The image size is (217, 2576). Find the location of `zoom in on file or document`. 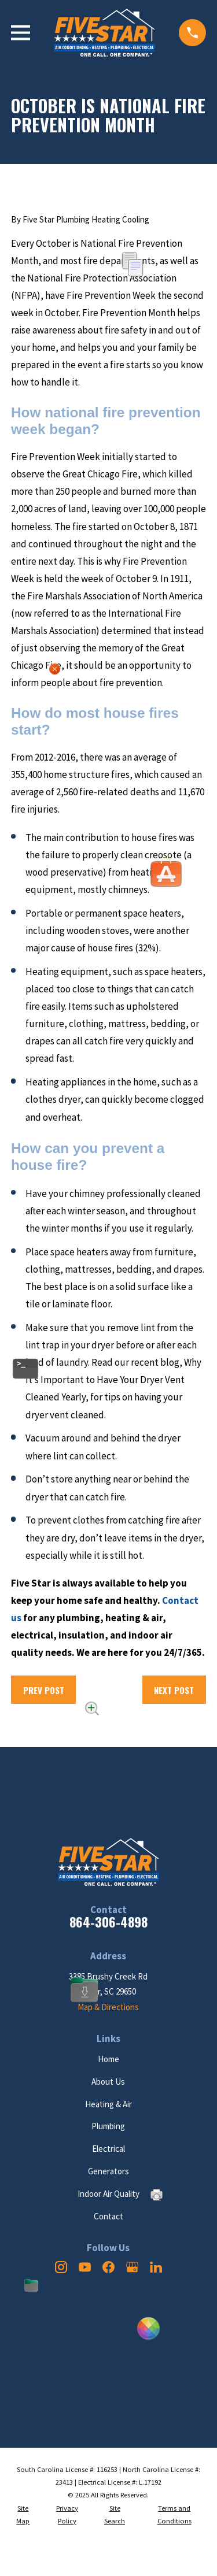

zoom in on file or document is located at coordinates (92, 1708).